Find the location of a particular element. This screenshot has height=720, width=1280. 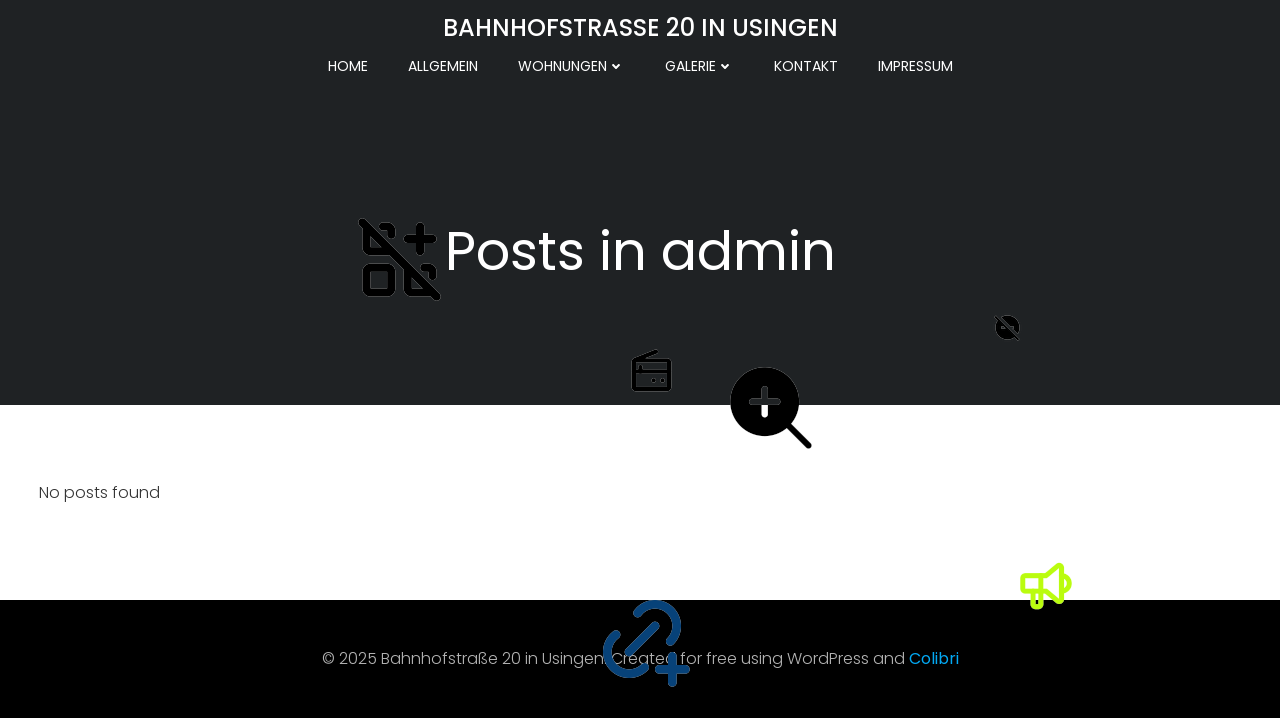

open radio or audio streaming app is located at coordinates (651, 371).